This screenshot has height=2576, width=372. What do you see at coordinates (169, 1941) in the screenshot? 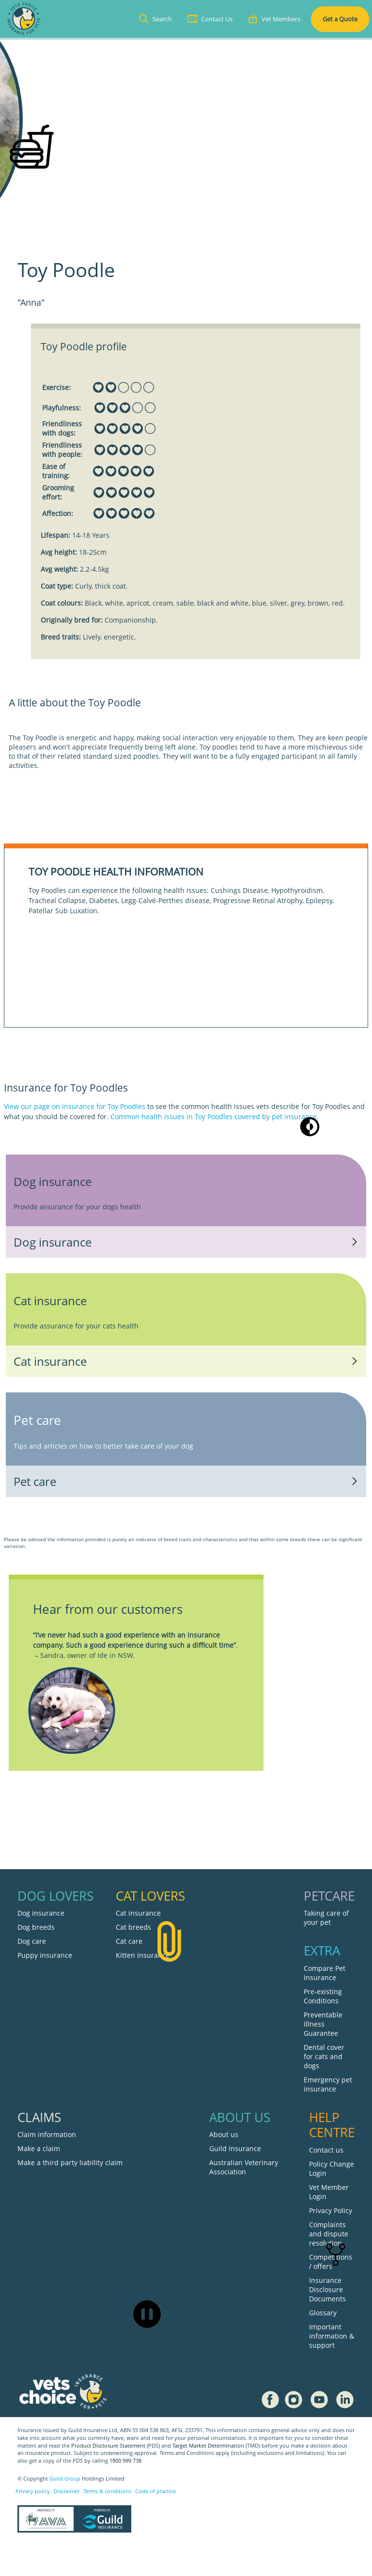
I see `attach a file to your message` at bounding box center [169, 1941].